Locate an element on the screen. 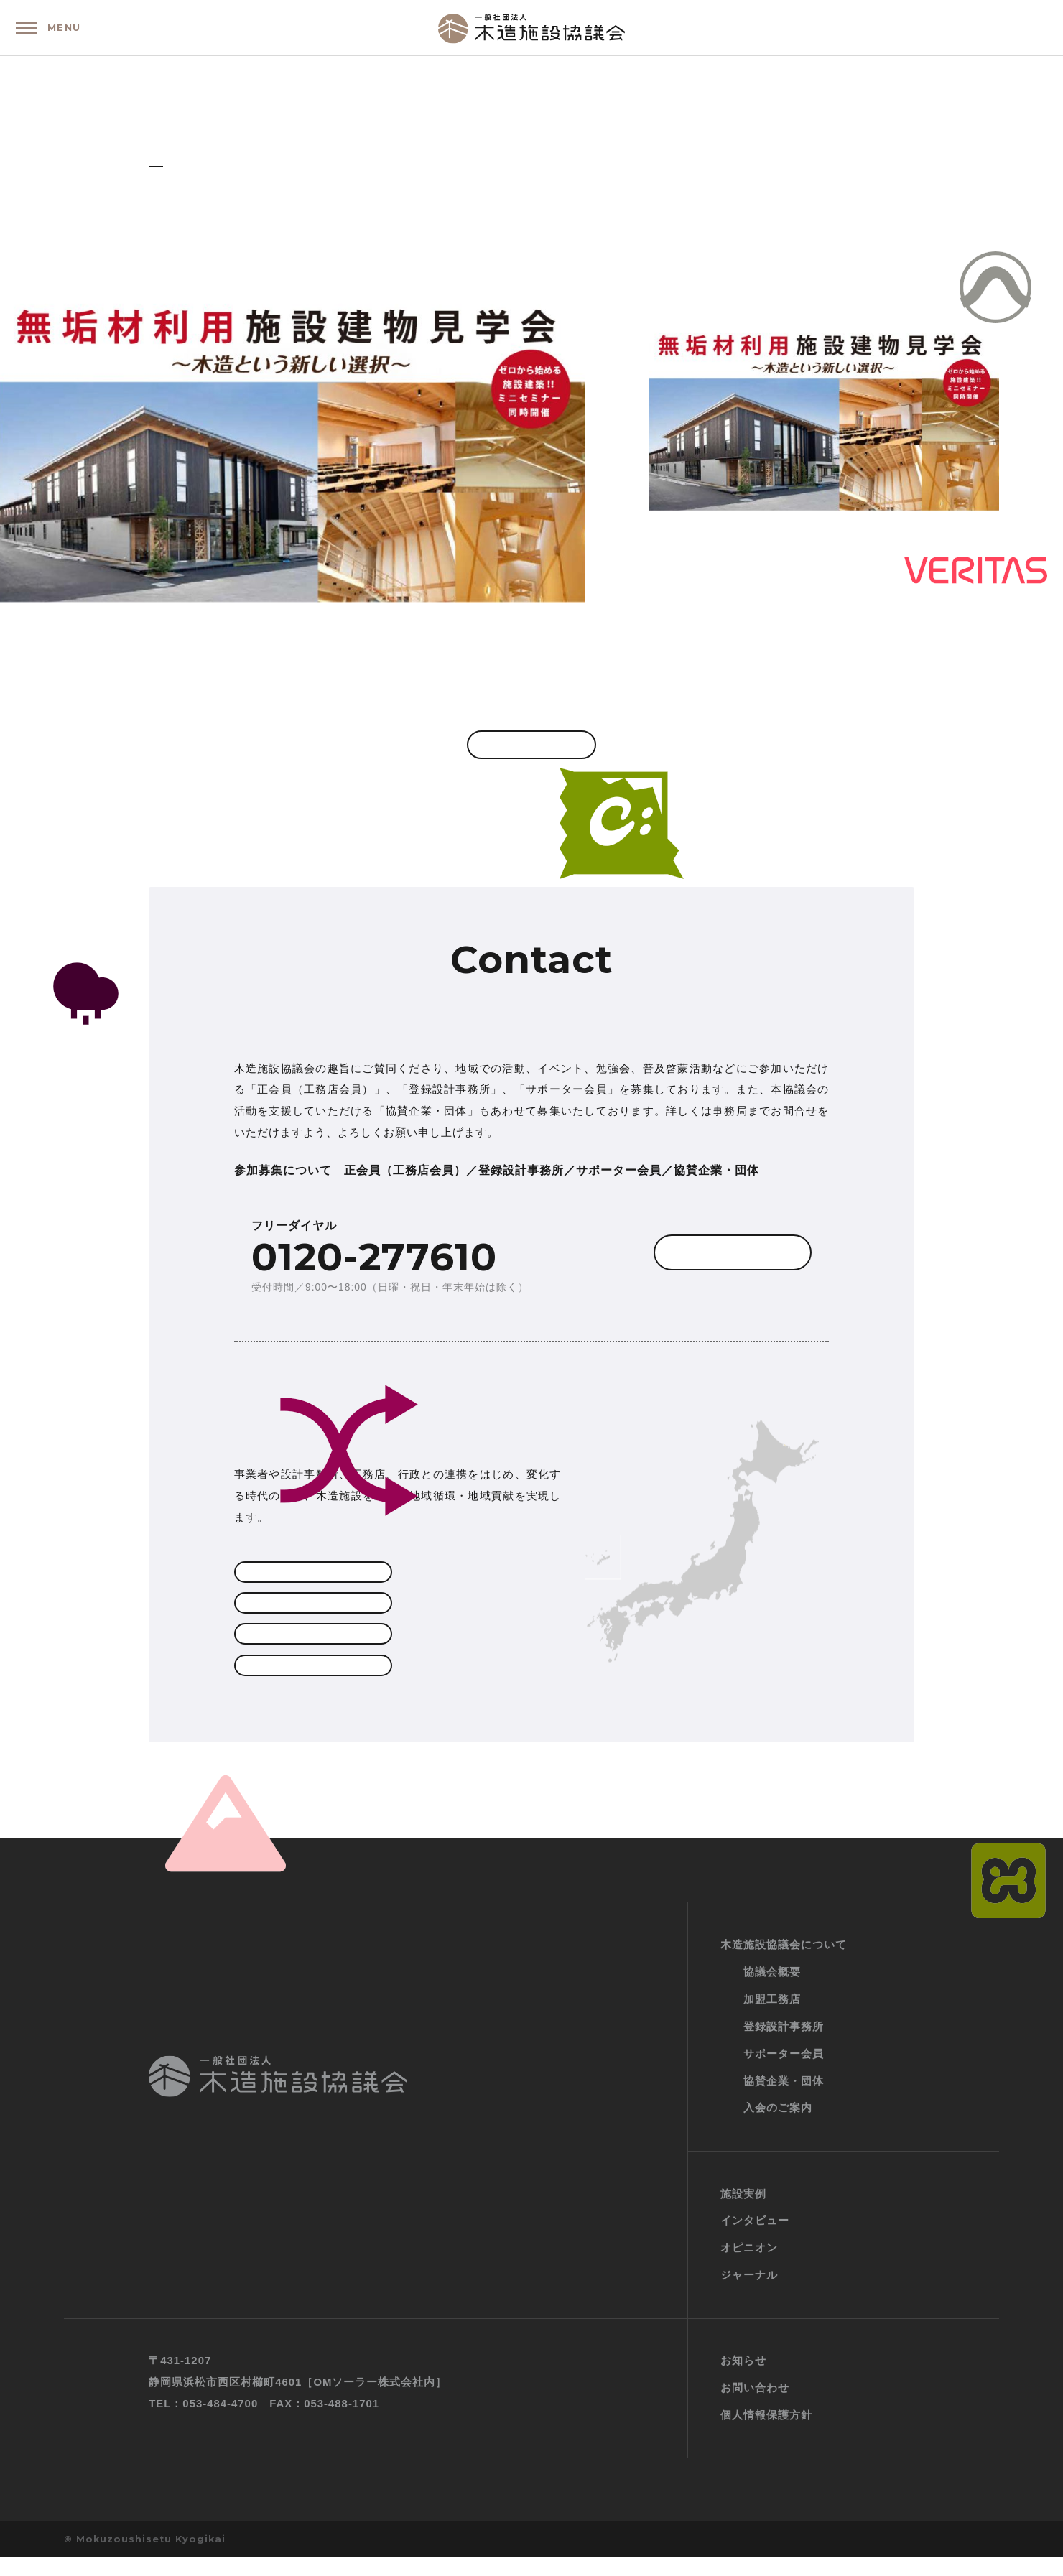 The height and width of the screenshot is (2576, 1063). open Pro Tools application is located at coordinates (995, 287).